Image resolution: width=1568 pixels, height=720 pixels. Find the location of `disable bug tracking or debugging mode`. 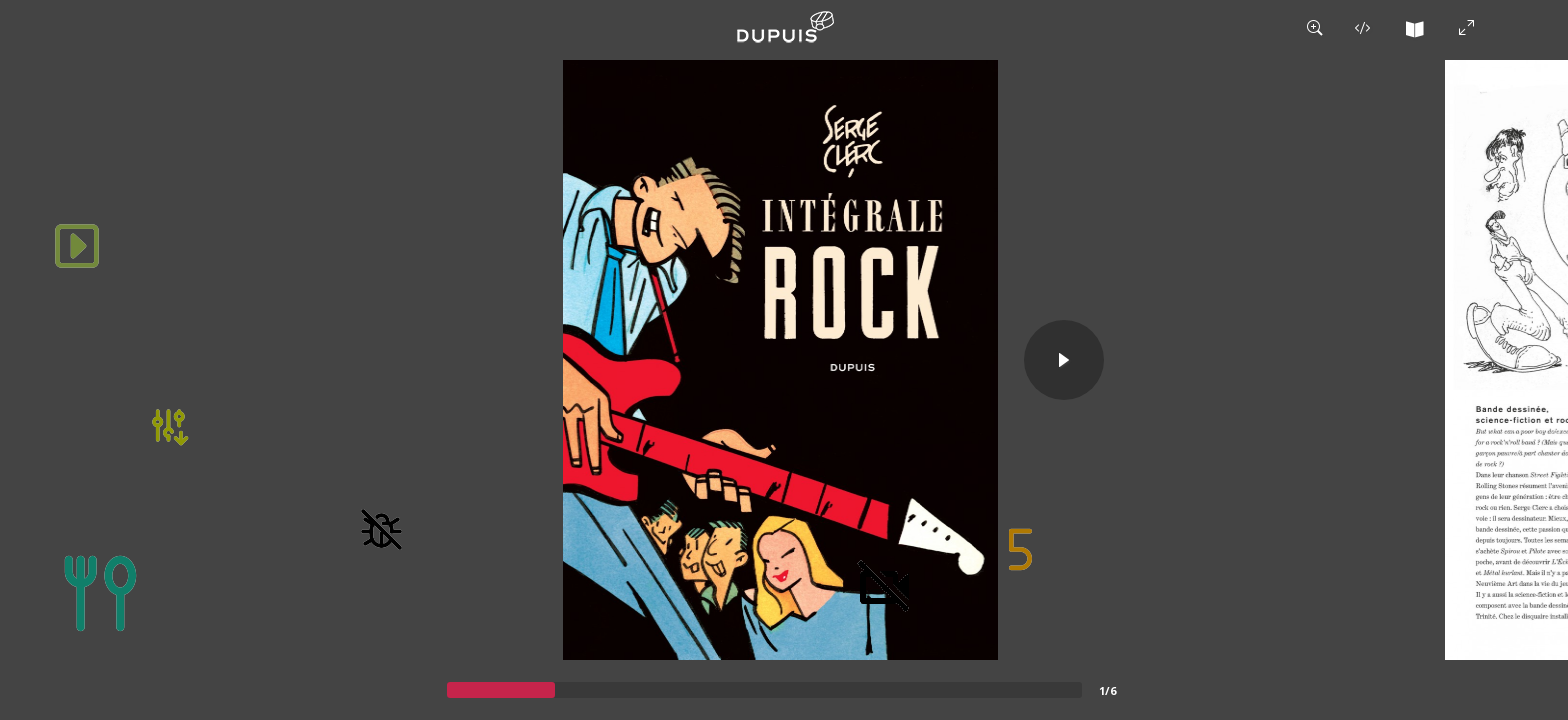

disable bug tracking or debugging mode is located at coordinates (381, 529).